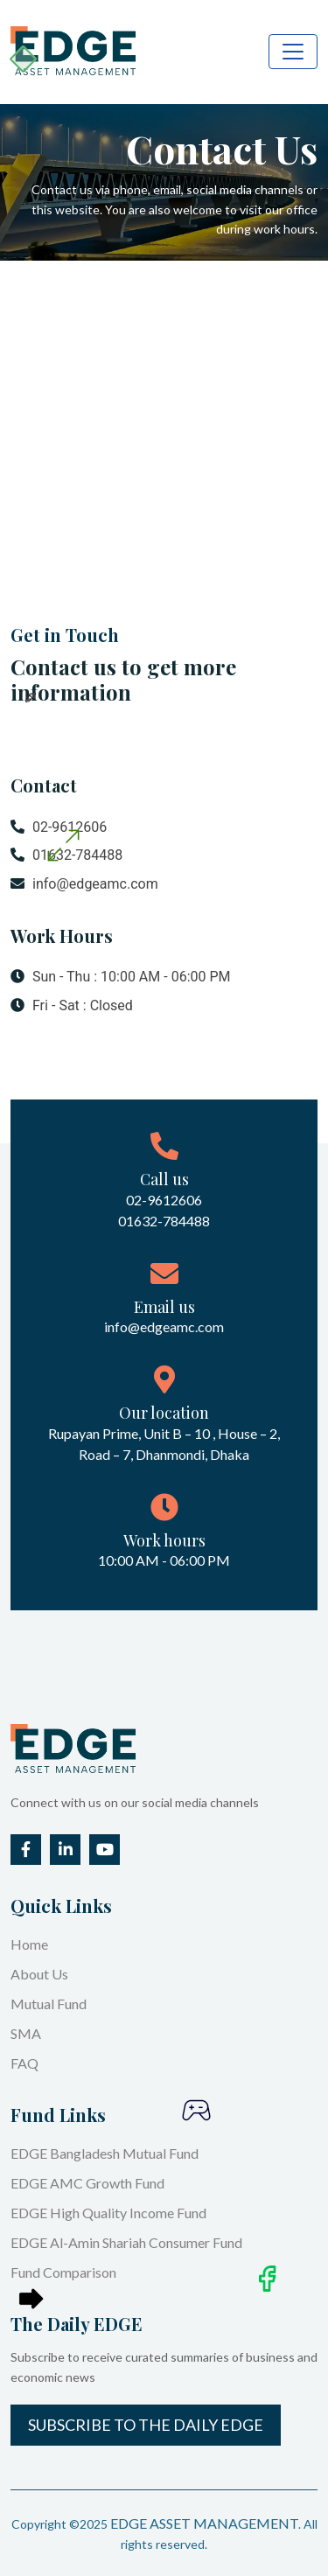 The height and width of the screenshot is (2576, 328). What do you see at coordinates (31, 697) in the screenshot?
I see `pick a color from the canvas` at bounding box center [31, 697].